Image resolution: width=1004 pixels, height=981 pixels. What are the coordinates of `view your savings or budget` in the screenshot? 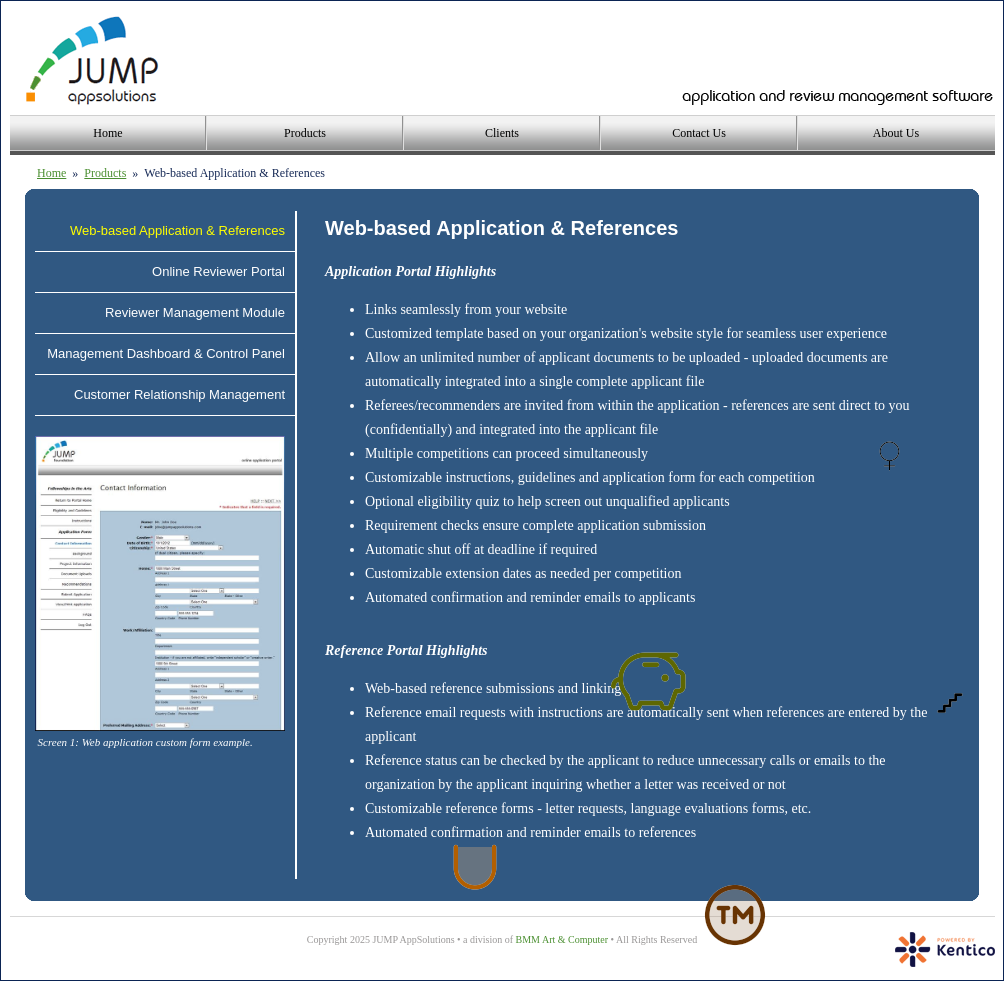 It's located at (649, 681).